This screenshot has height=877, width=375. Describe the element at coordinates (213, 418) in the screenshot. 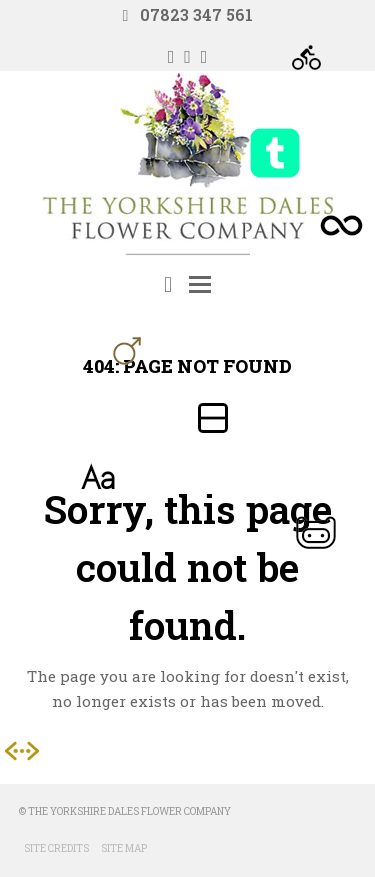

I see `switch to two-row layout view` at that location.